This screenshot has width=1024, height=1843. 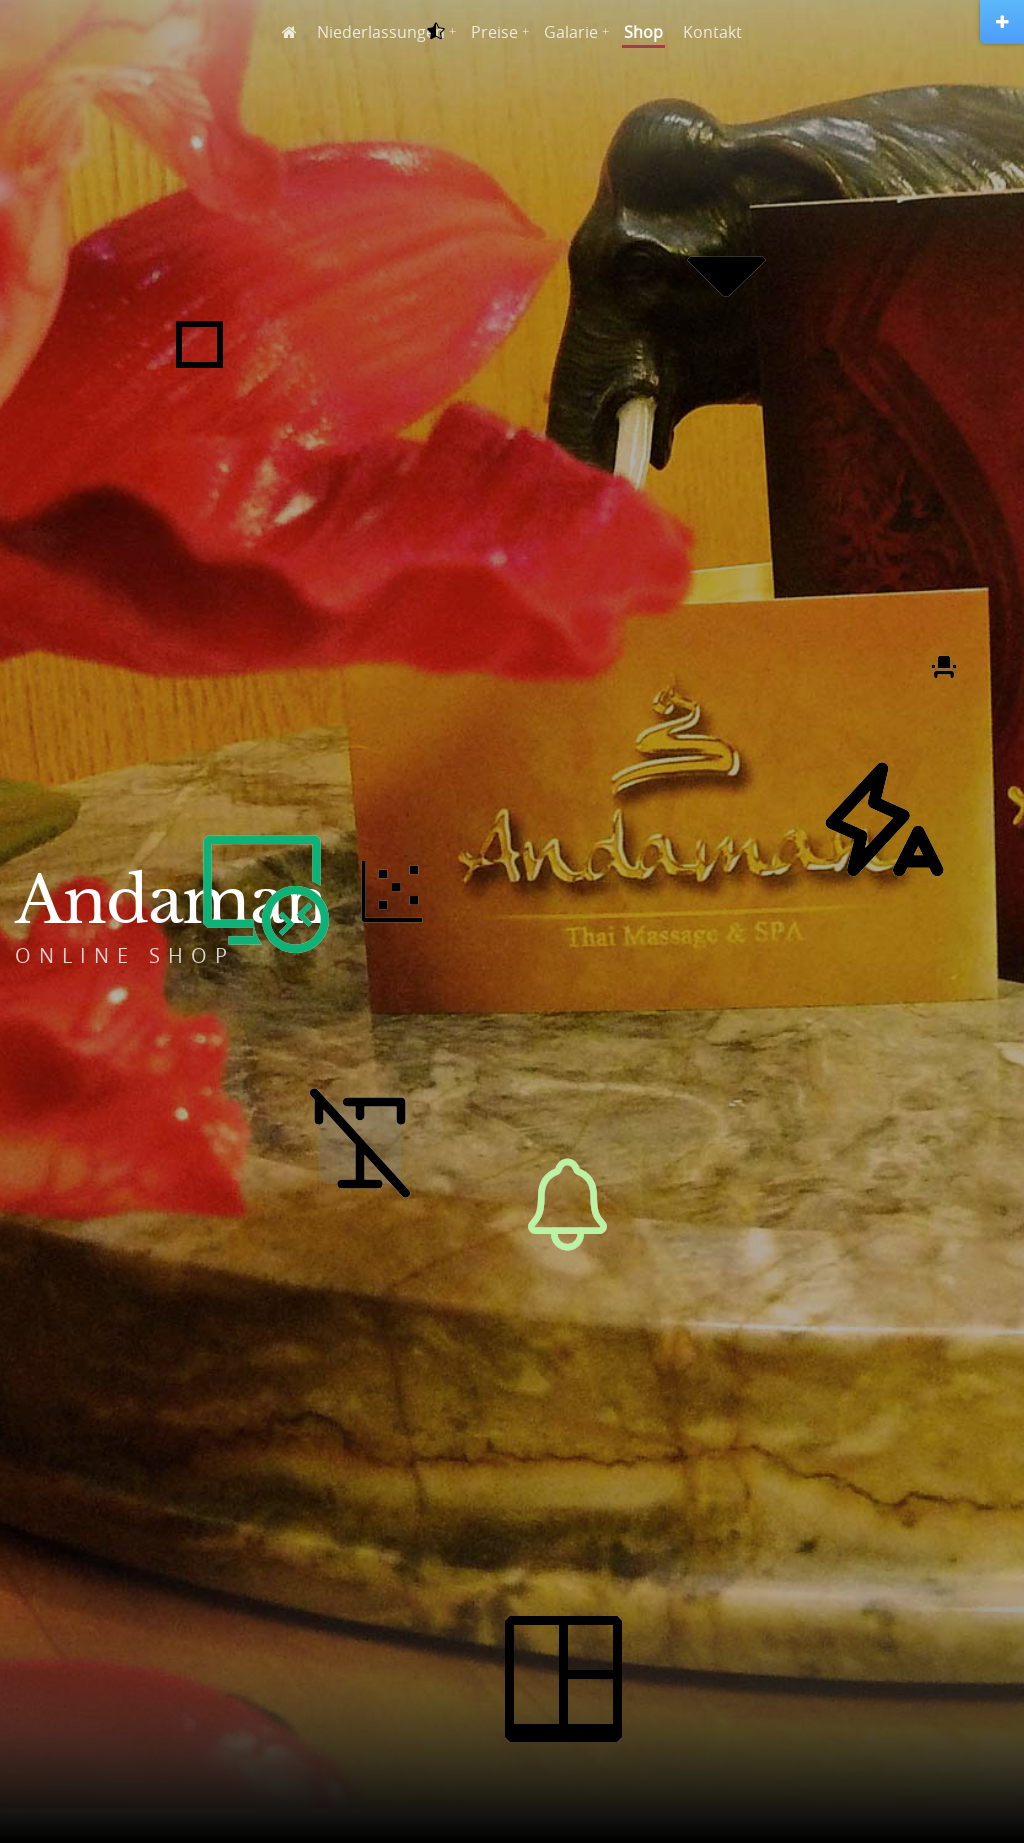 I want to click on view your notifications, so click(x=567, y=1204).